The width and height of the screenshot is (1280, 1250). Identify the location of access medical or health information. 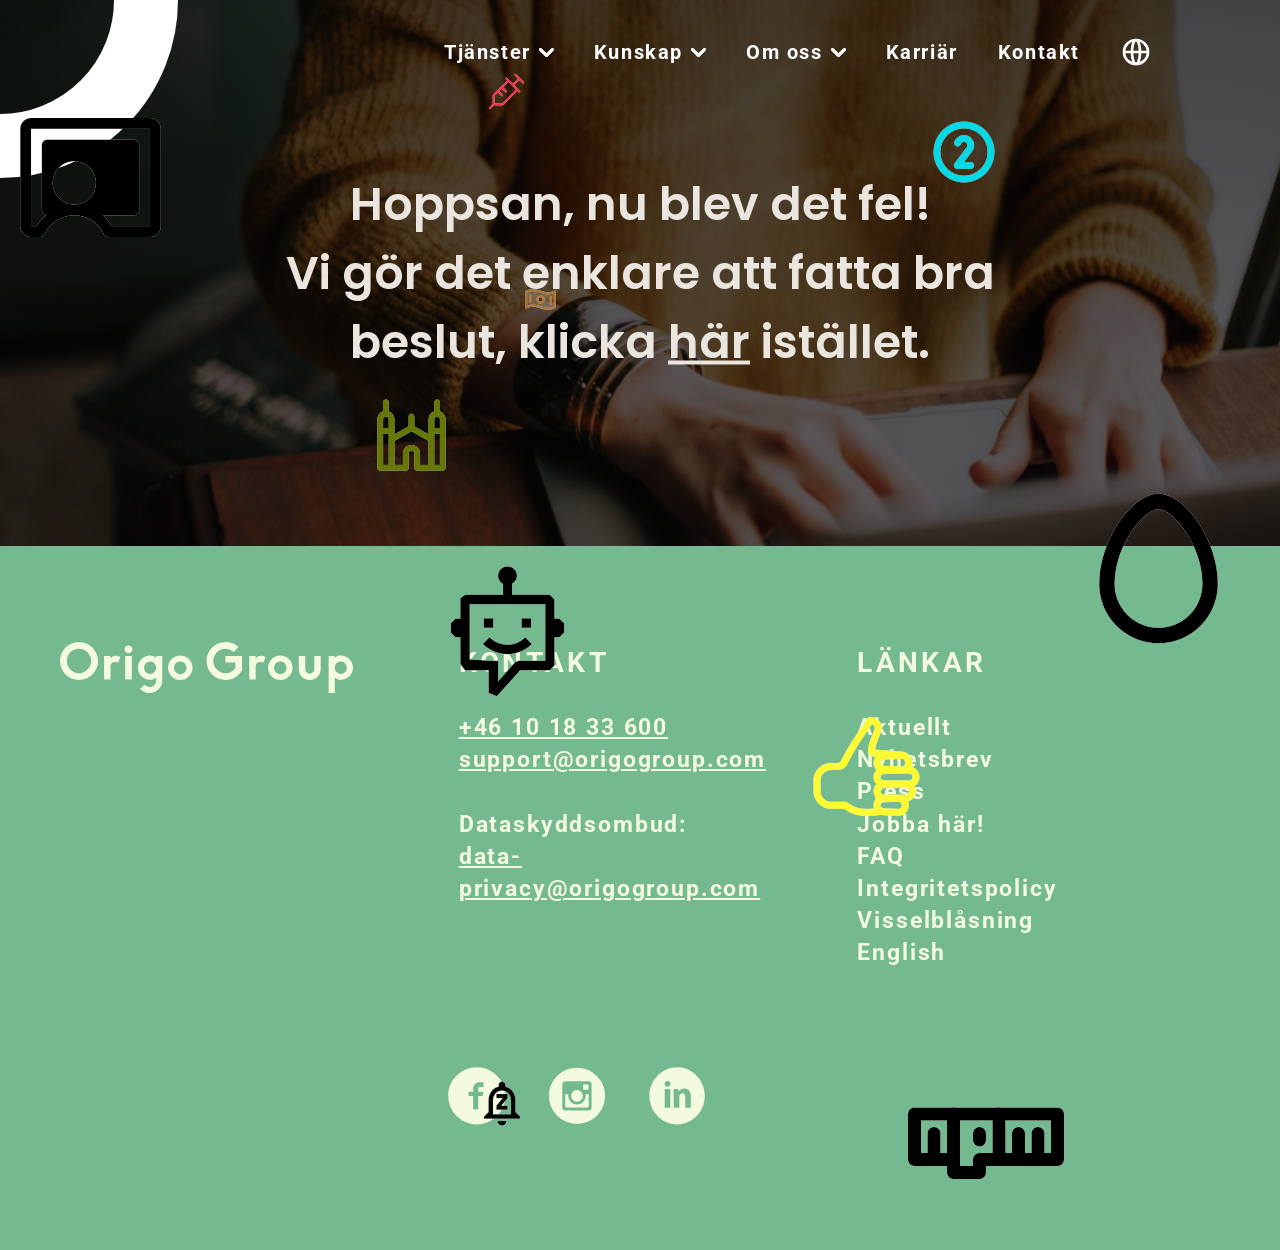
(506, 91).